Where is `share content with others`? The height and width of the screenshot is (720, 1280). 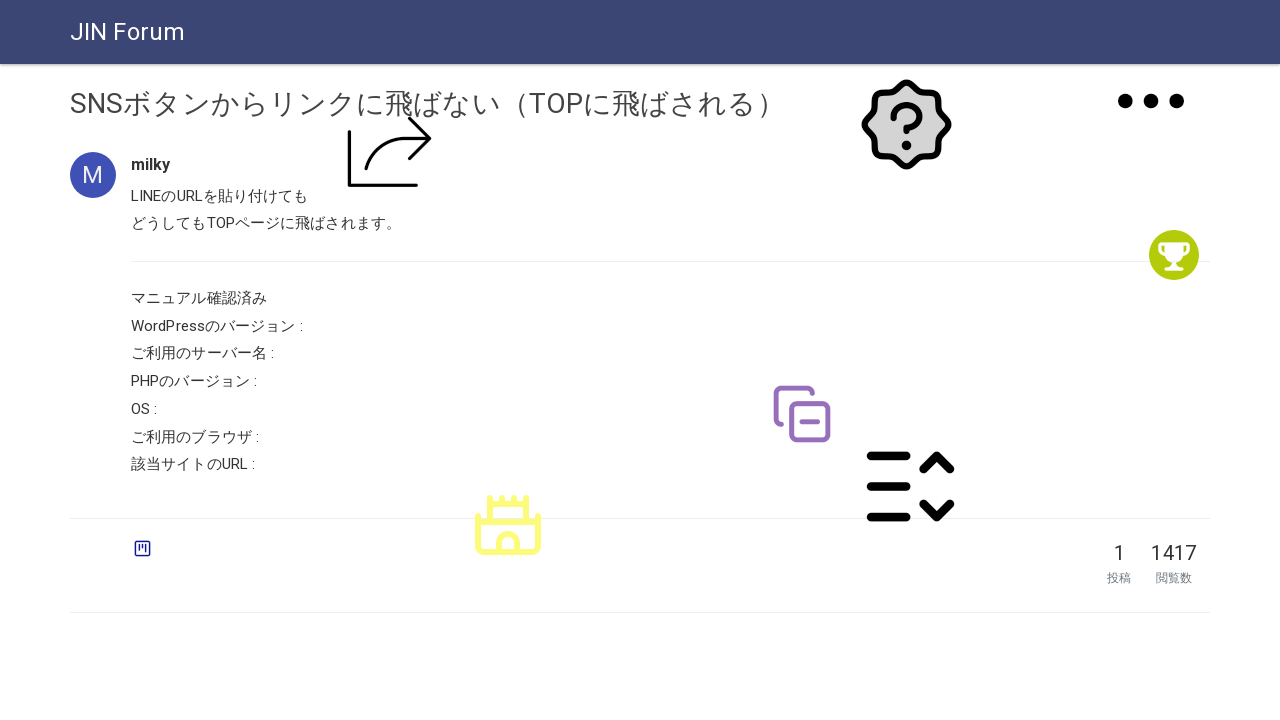
share content with others is located at coordinates (389, 148).